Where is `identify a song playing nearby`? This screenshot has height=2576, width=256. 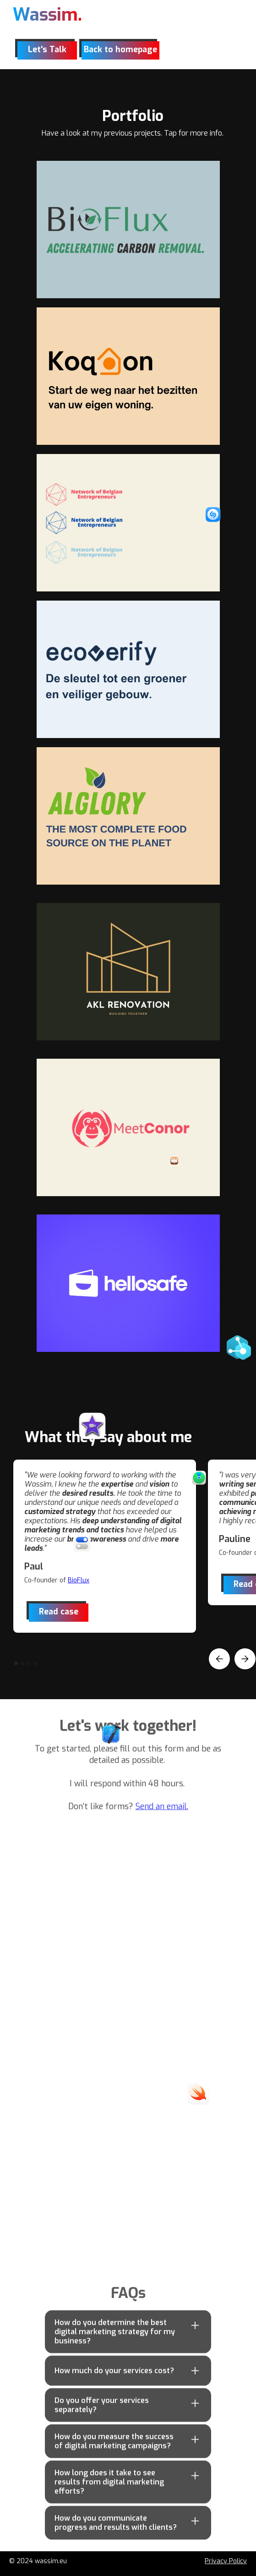 identify a song playing nearby is located at coordinates (213, 514).